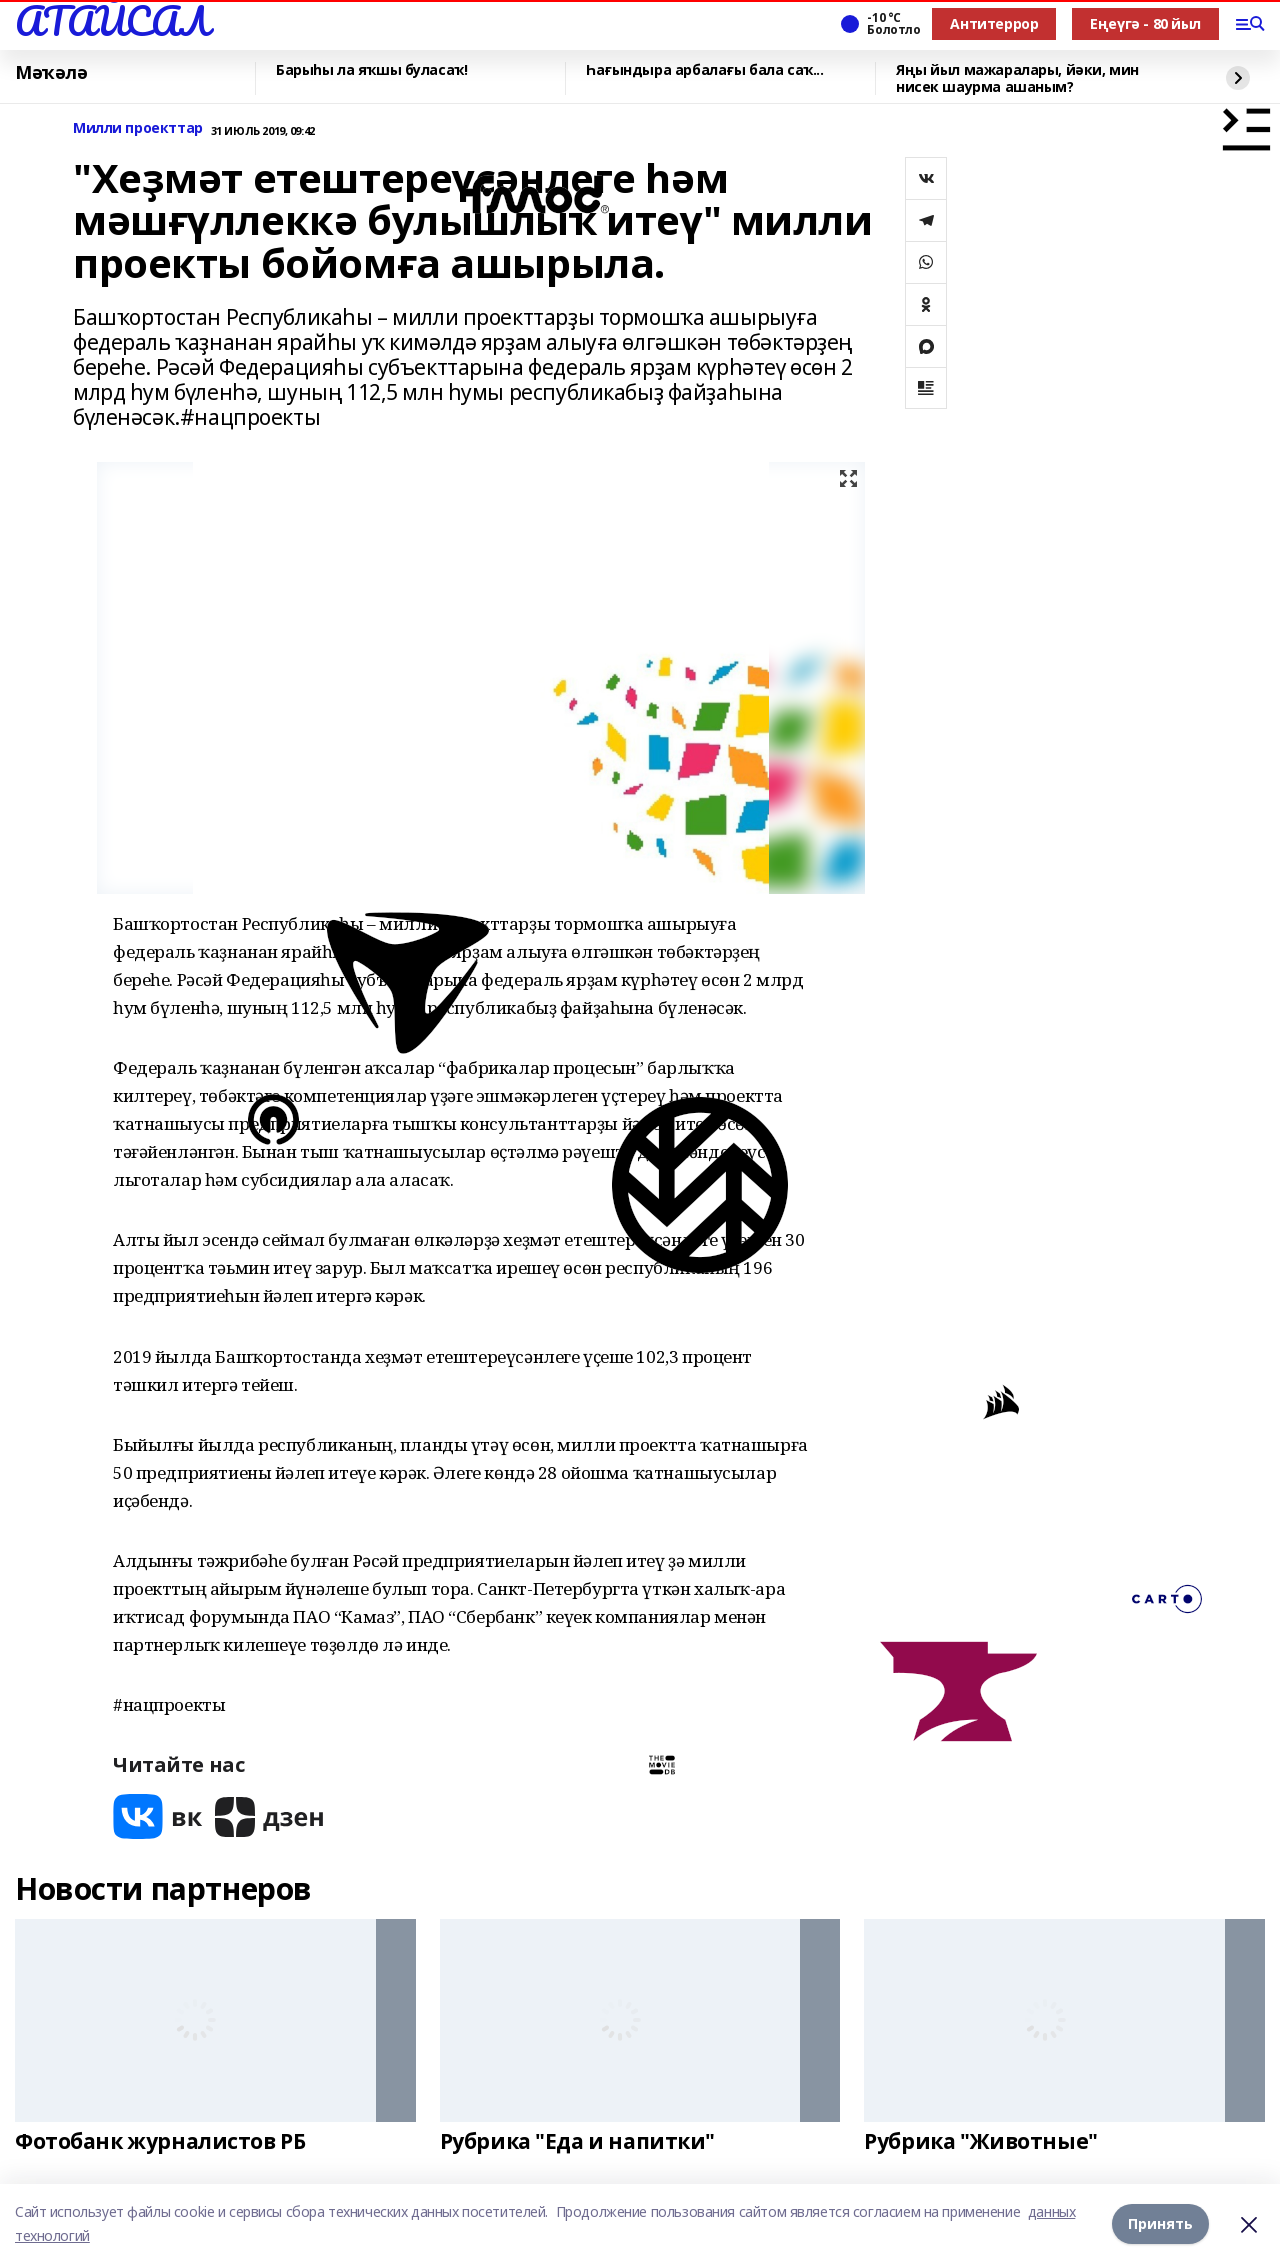 This screenshot has width=1280, height=2264. I want to click on collapse the sidebar menu, so click(1246, 129).